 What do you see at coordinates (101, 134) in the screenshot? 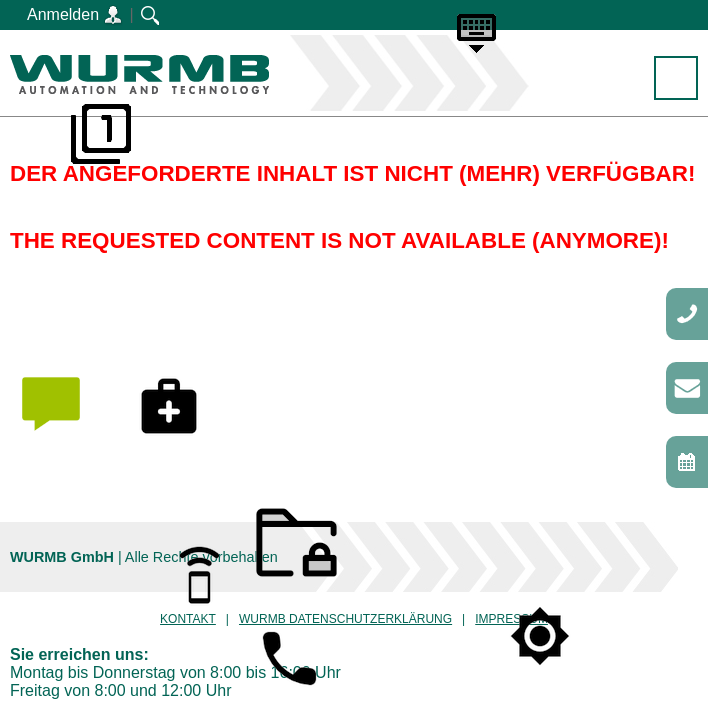
I see `indicates first item in a numbered series or gallery` at bounding box center [101, 134].